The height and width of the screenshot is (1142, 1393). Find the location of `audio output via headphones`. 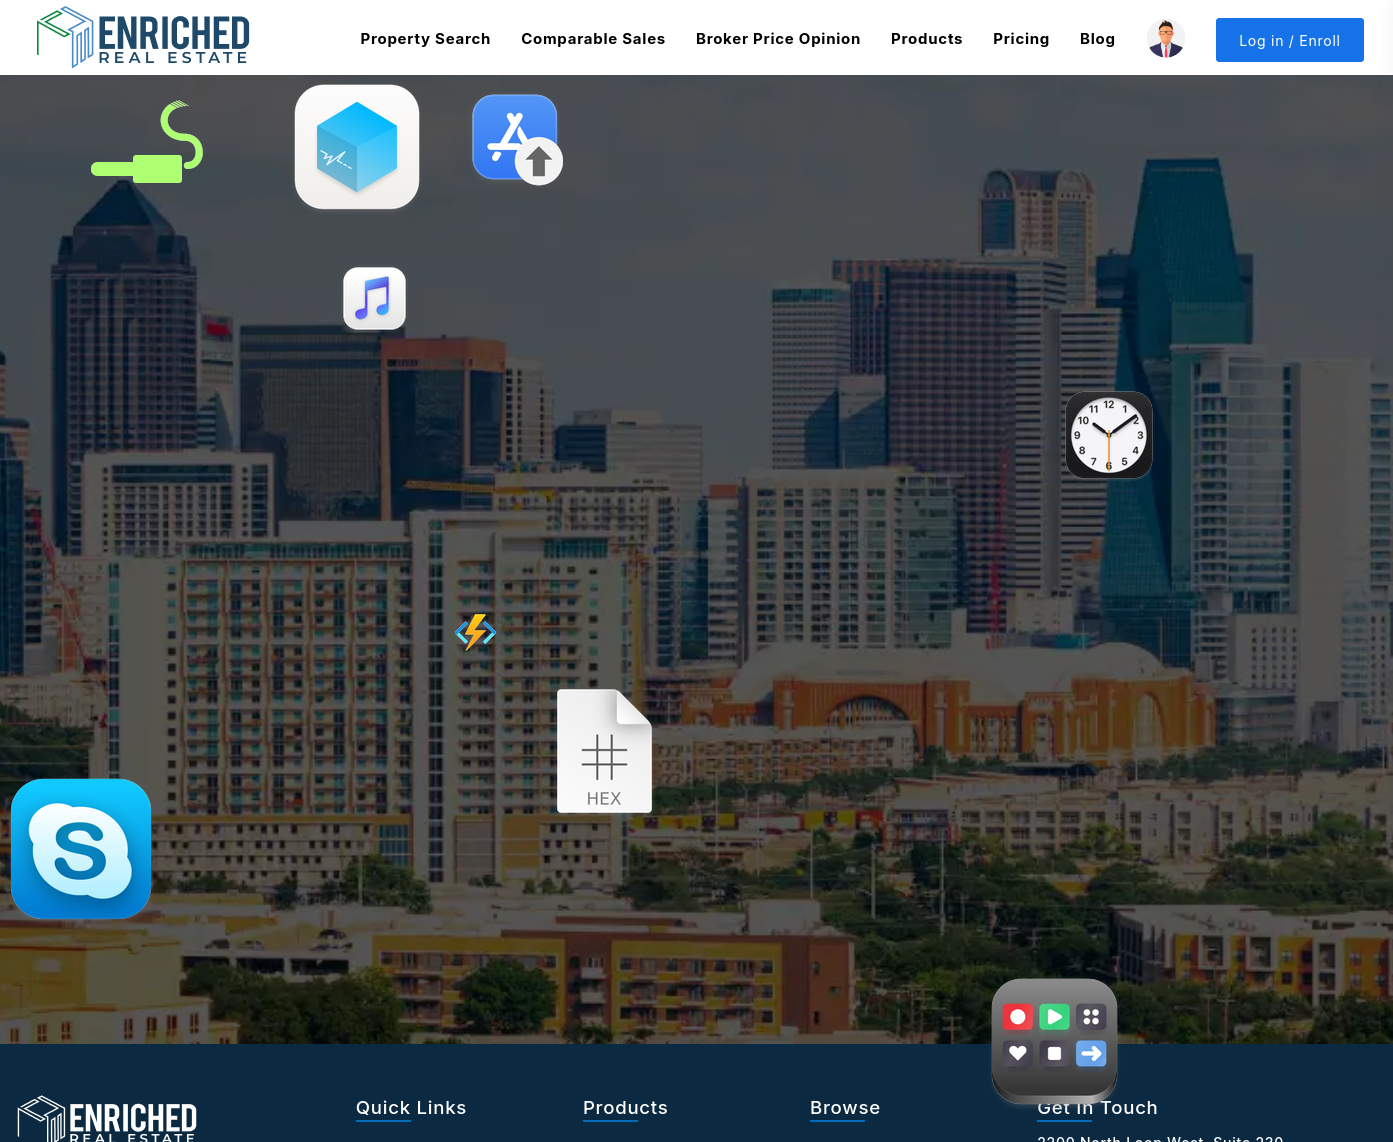

audio output via headphones is located at coordinates (147, 155).